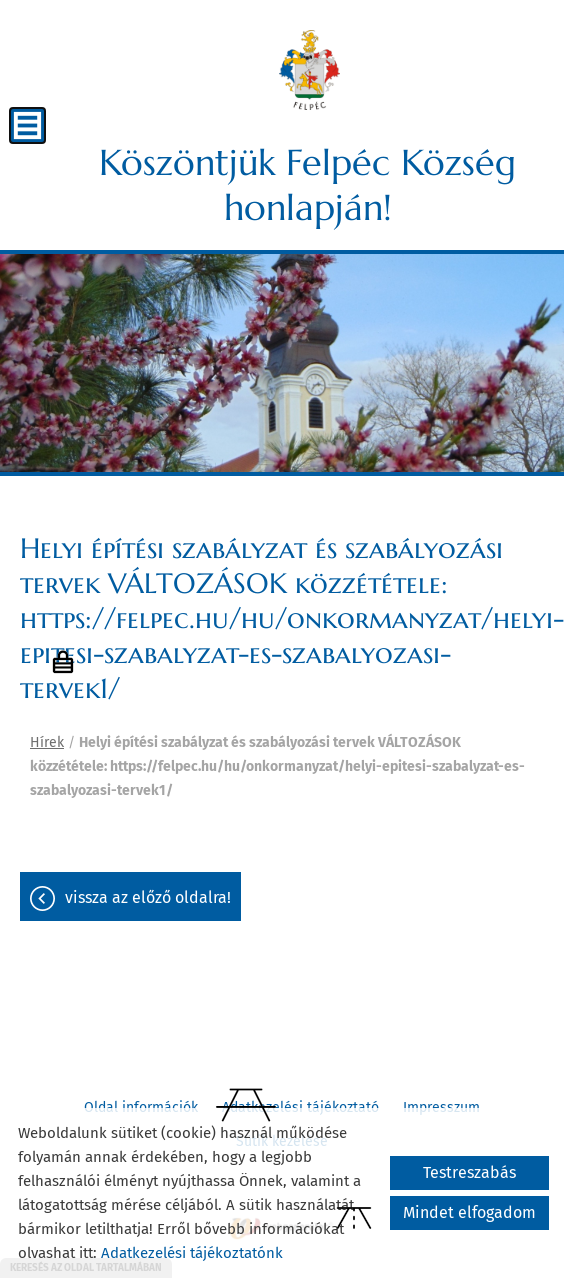  I want to click on view nearby picnic areas, so click(246, 1105).